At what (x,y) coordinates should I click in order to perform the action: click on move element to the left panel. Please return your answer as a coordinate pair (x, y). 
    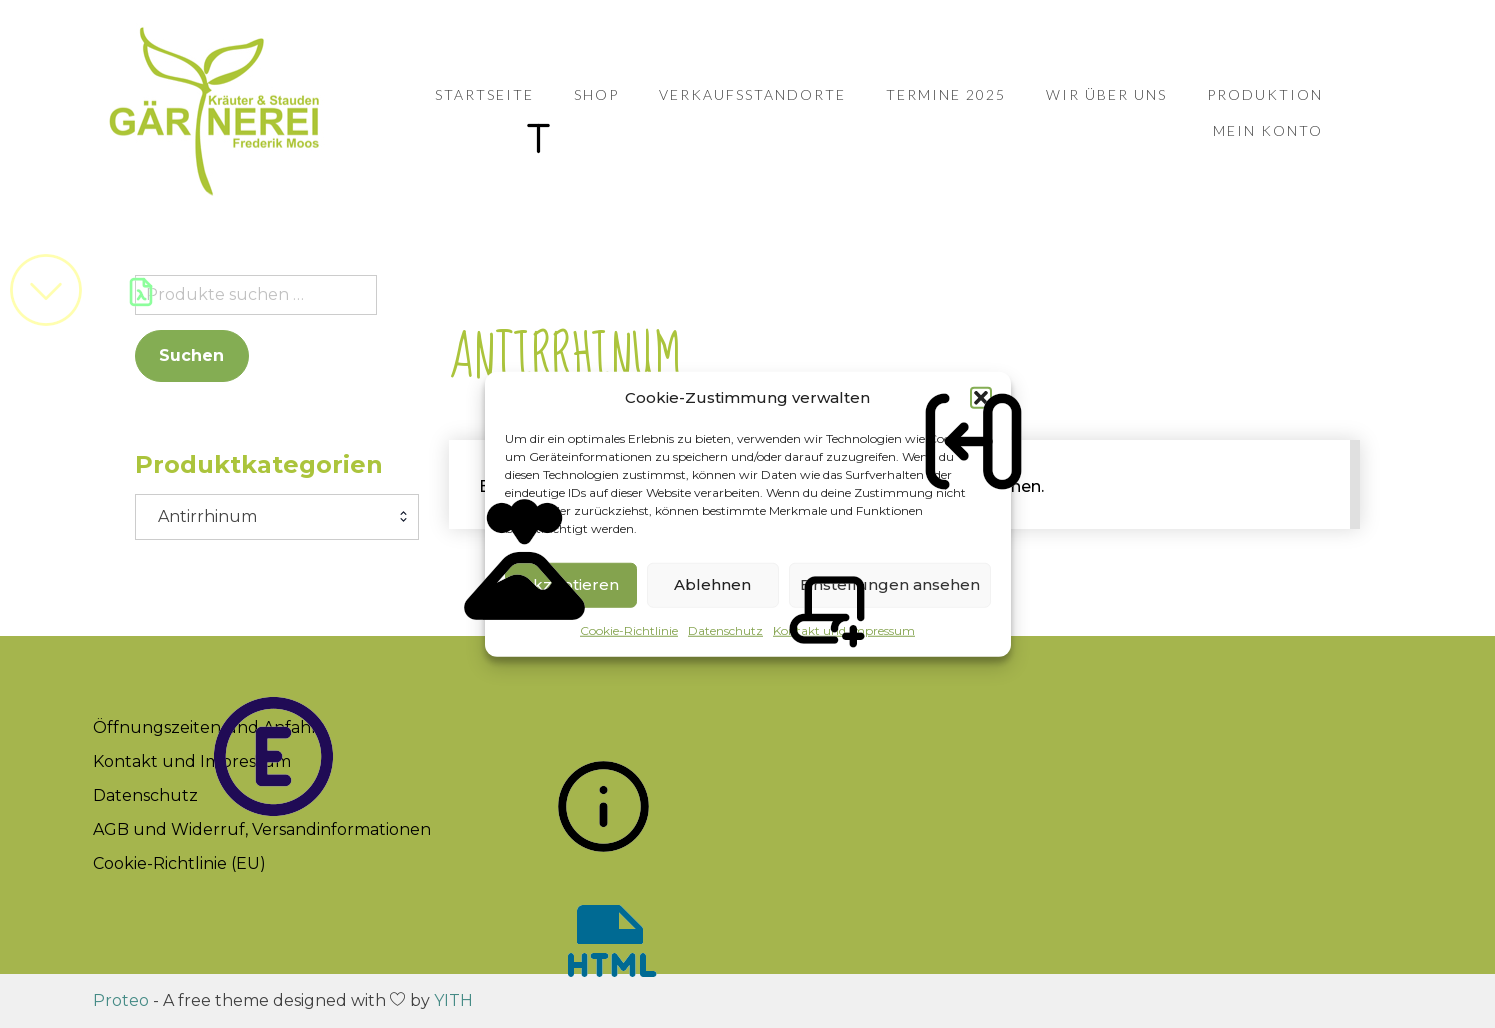
    Looking at the image, I should click on (973, 441).